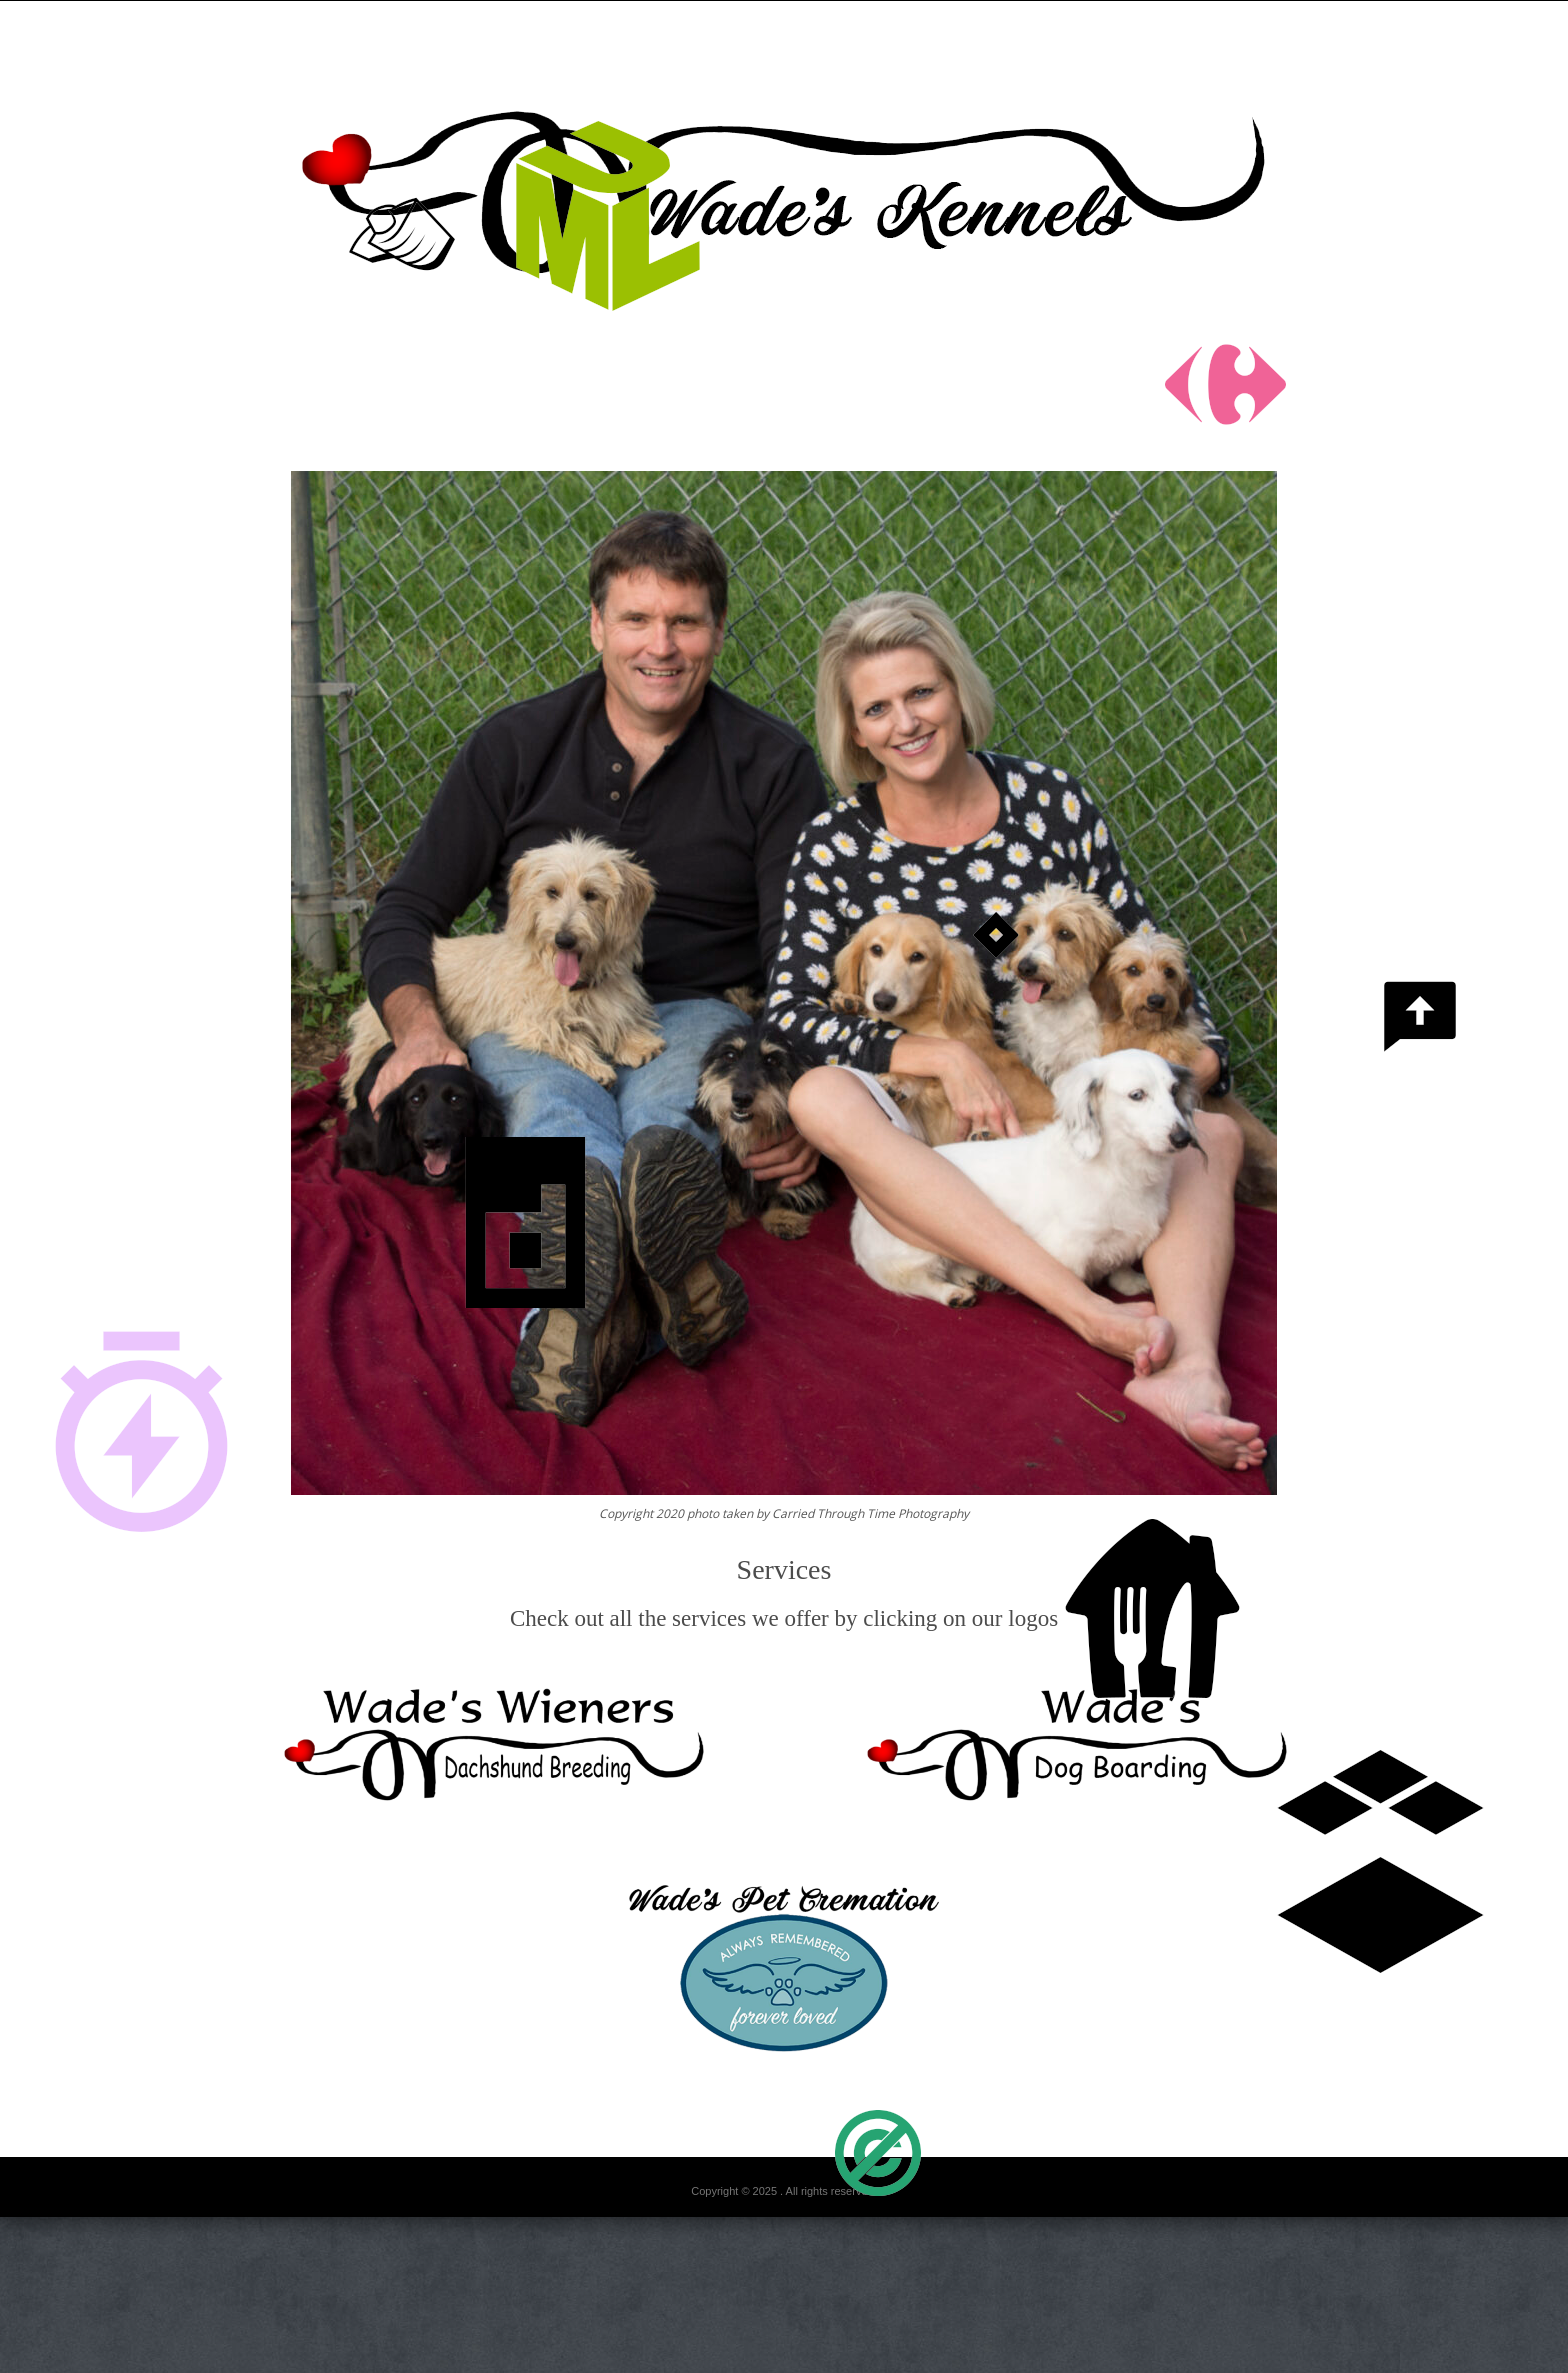  What do you see at coordinates (402, 234) in the screenshot?
I see `lefthook git hooks manager logo` at bounding box center [402, 234].